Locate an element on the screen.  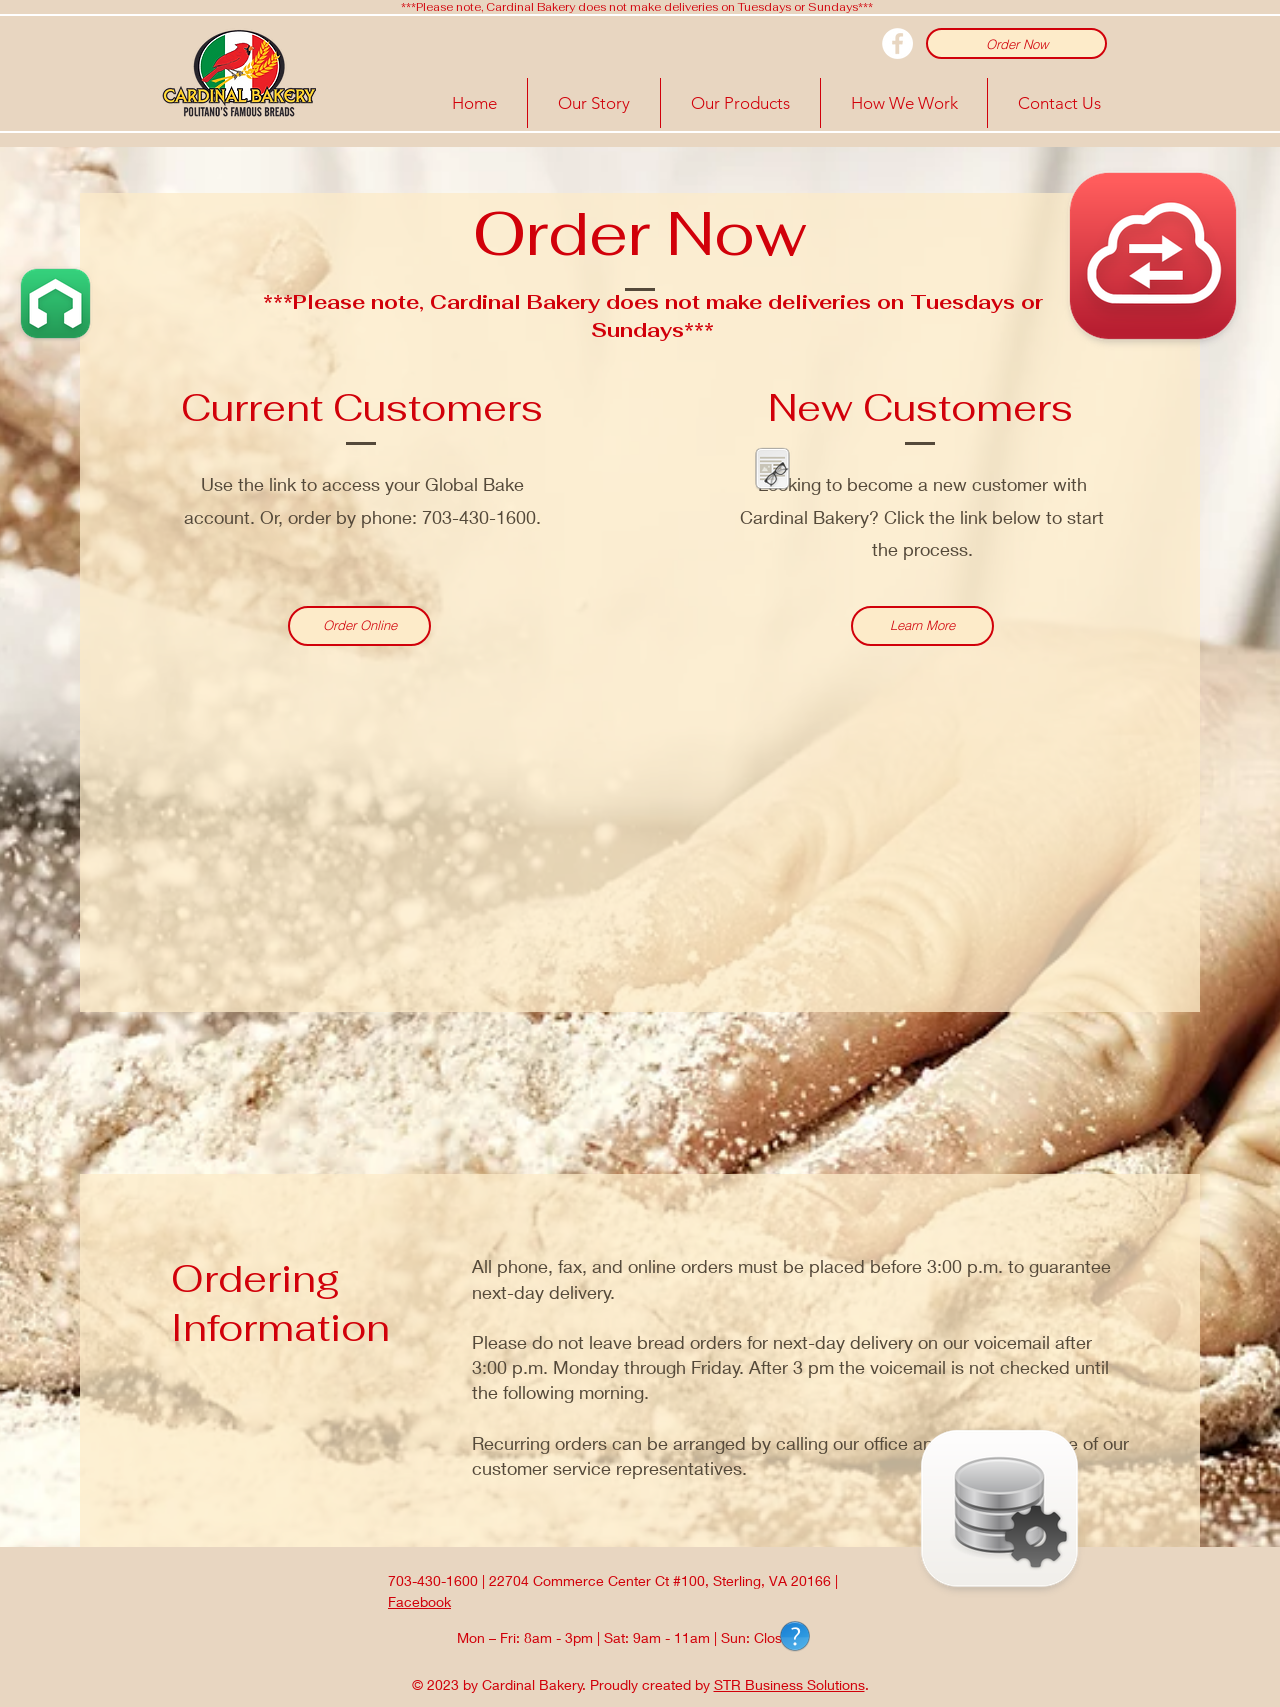
open gda database browser application is located at coordinates (999, 1508).